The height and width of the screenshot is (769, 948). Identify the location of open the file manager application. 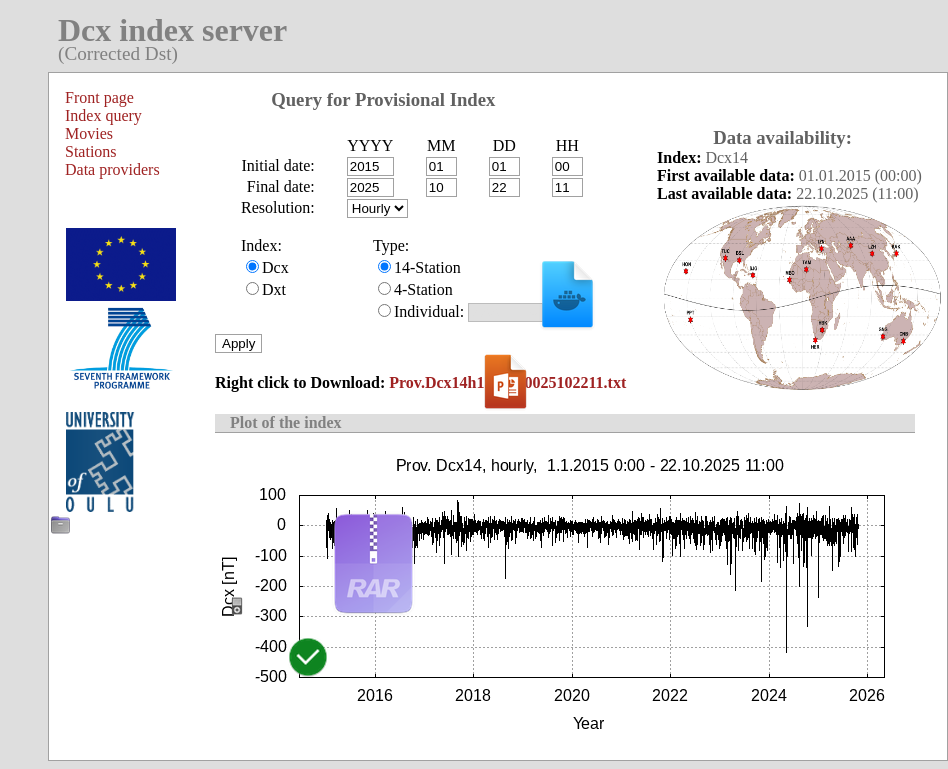
(60, 524).